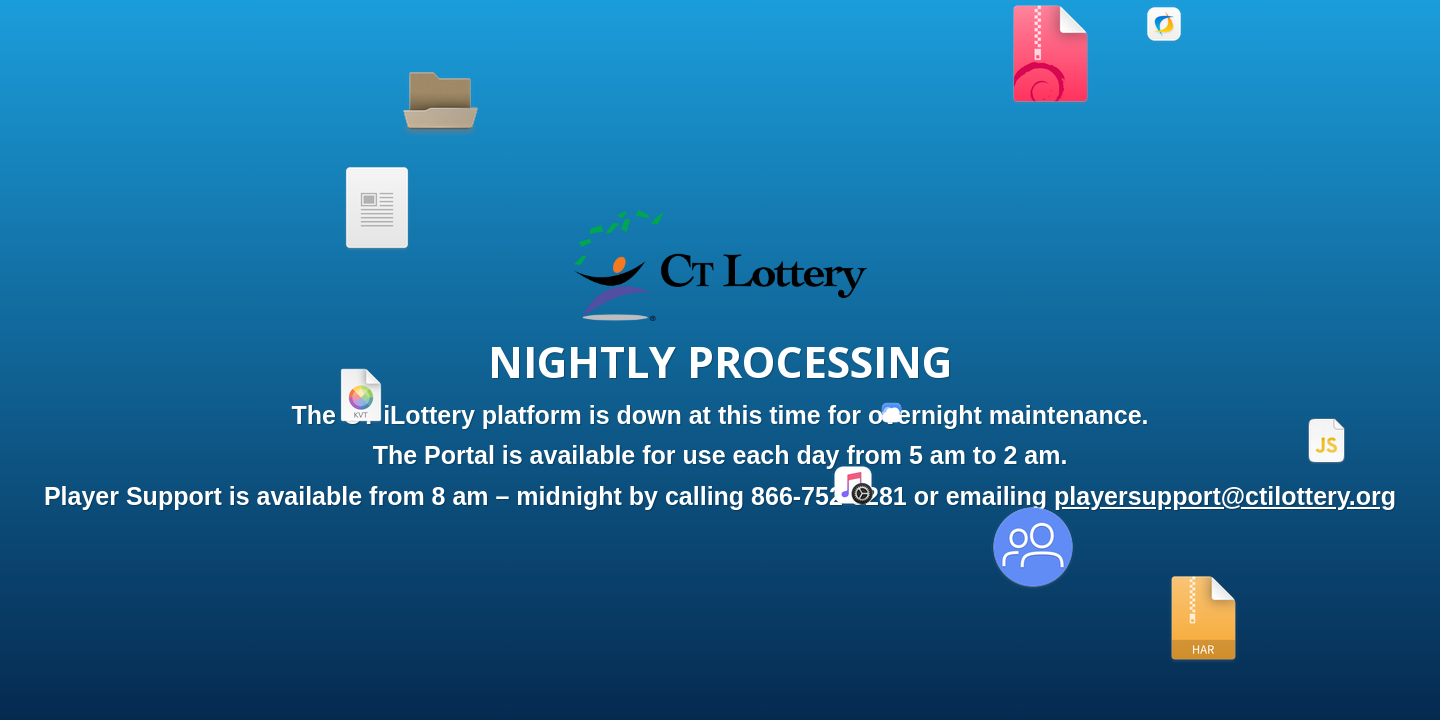  I want to click on xar archive file type indicator, so click(1203, 619).